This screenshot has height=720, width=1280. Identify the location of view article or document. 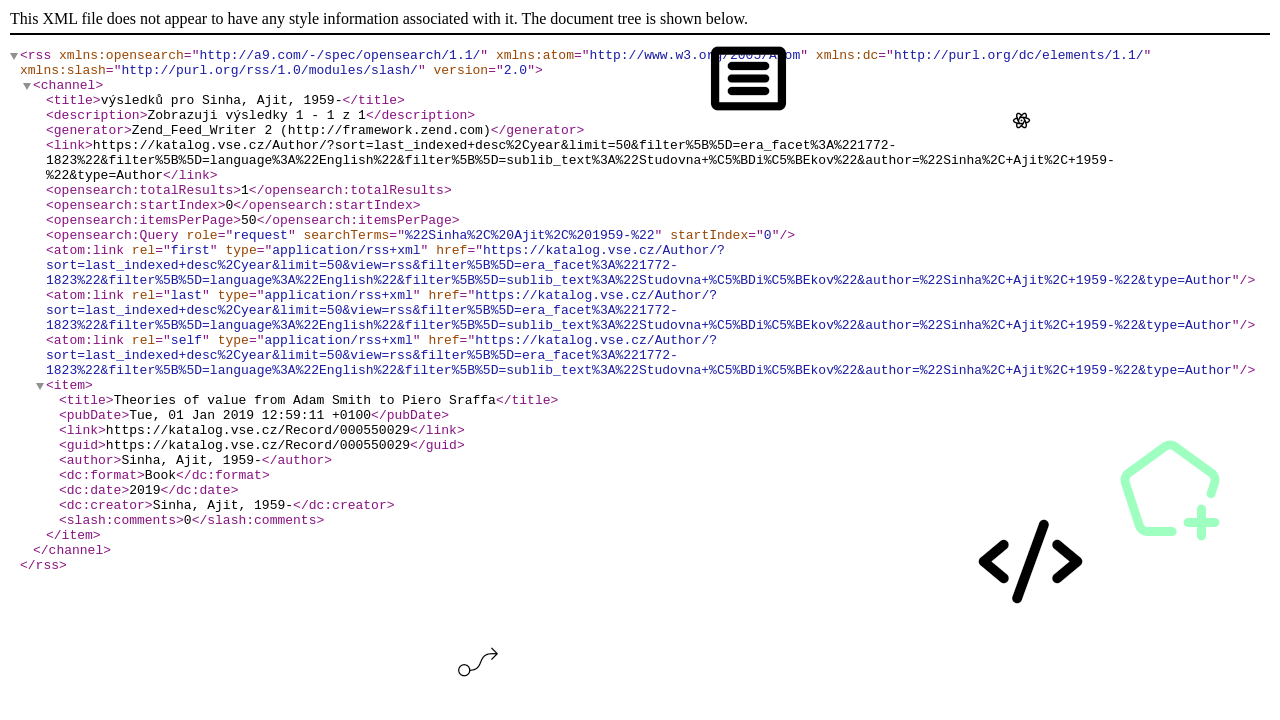
(748, 78).